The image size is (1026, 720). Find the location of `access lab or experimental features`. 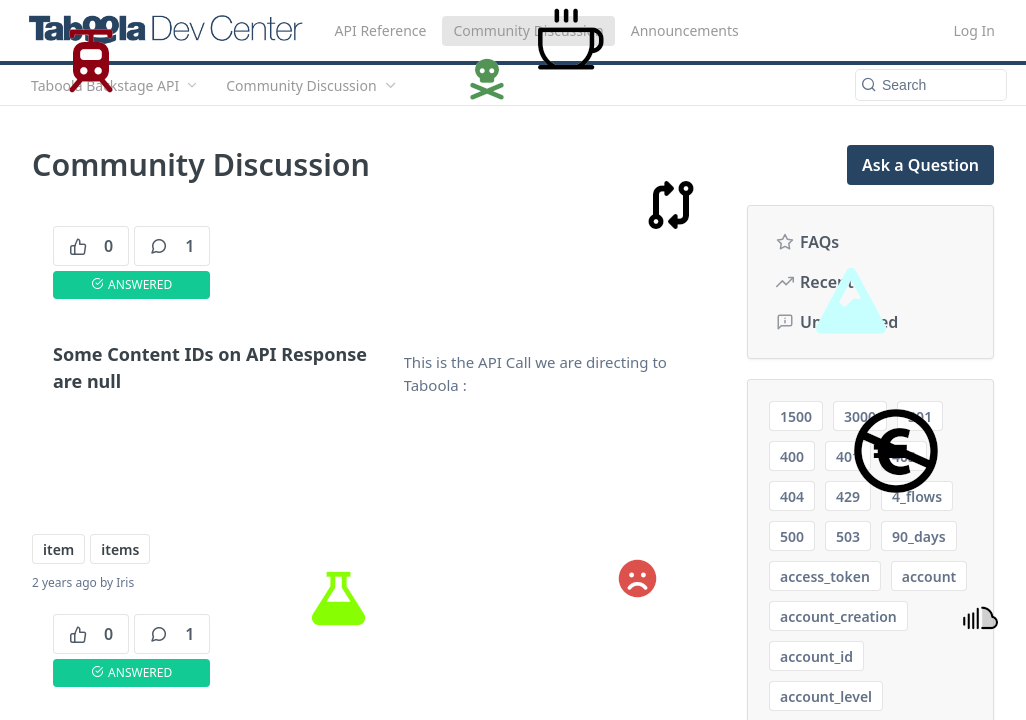

access lab or experimental features is located at coordinates (338, 598).